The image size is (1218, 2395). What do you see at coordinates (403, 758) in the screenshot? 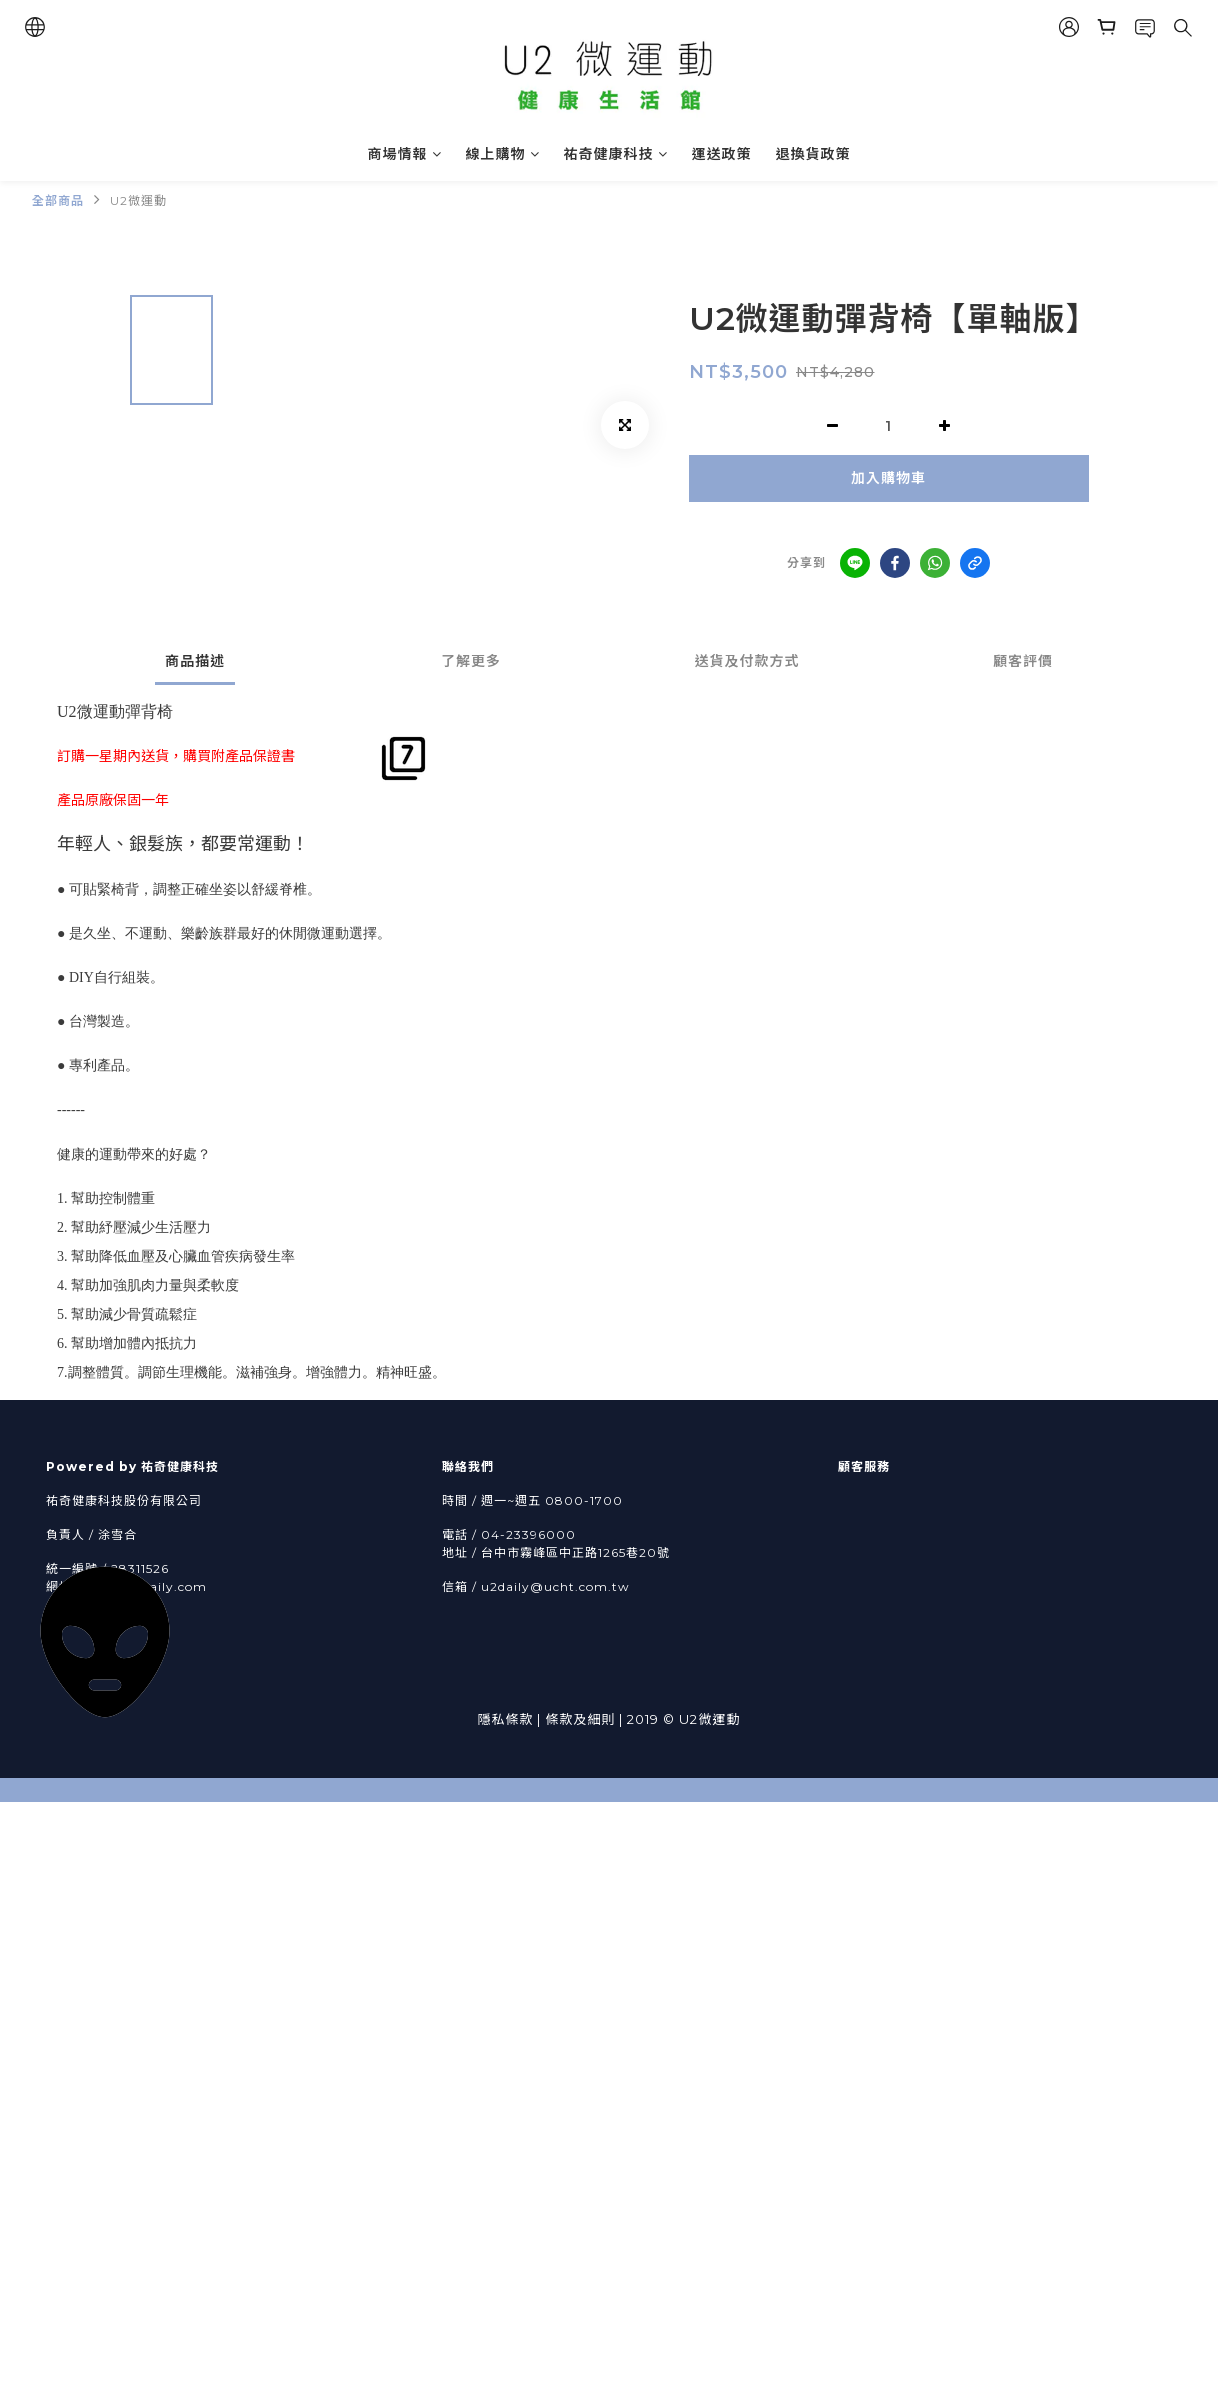
I see `filter or view item 7 in a series` at bounding box center [403, 758].